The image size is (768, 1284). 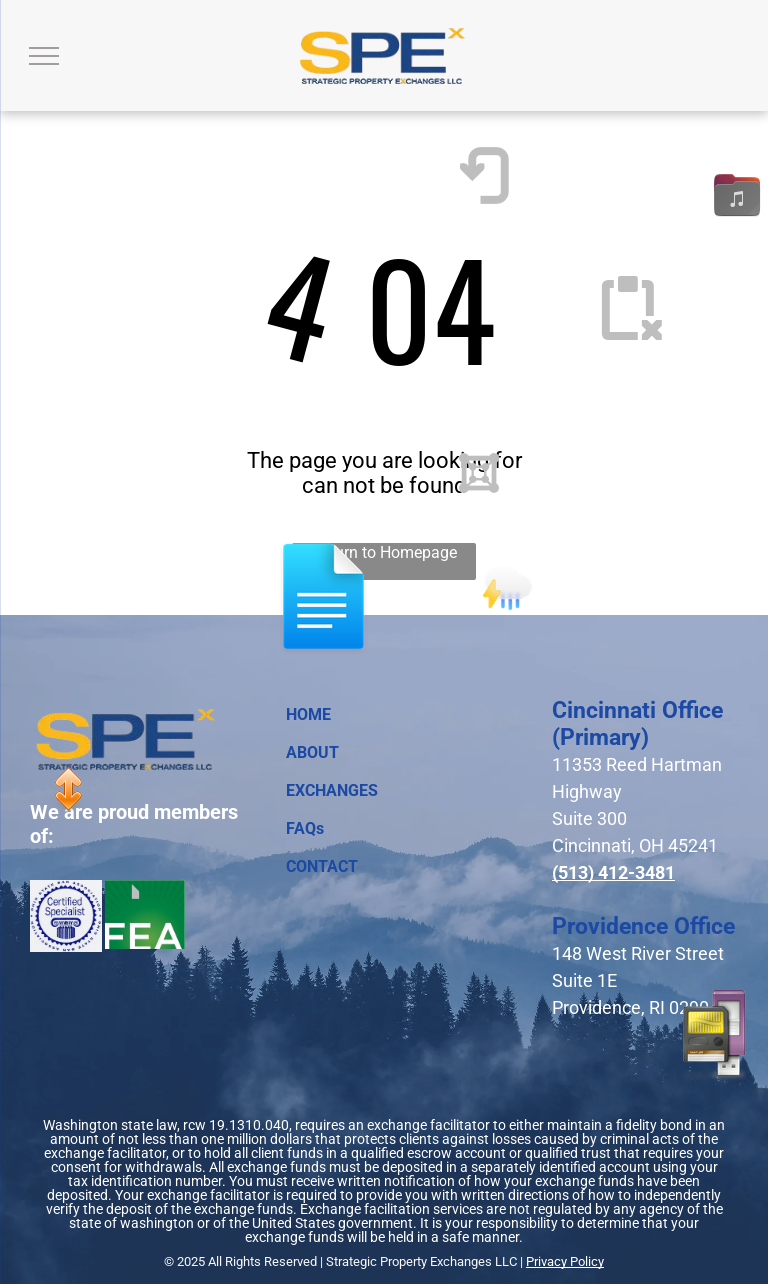 What do you see at coordinates (507, 586) in the screenshot?
I see `indicates stormy weather conditions` at bounding box center [507, 586].